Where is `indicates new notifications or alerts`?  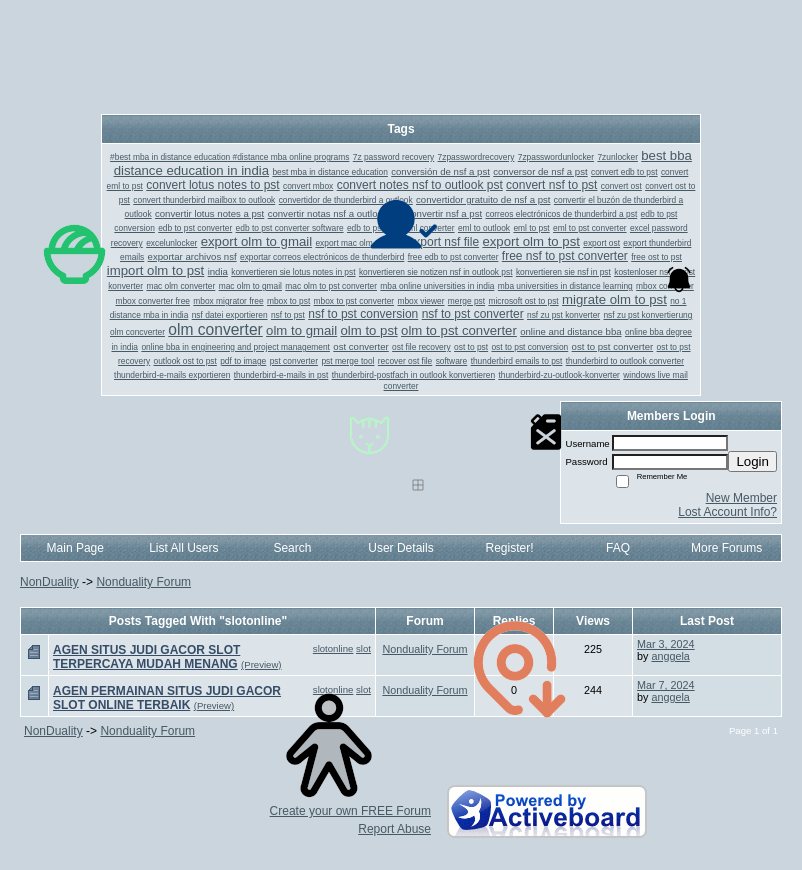
indicates new notifications or alerts is located at coordinates (679, 280).